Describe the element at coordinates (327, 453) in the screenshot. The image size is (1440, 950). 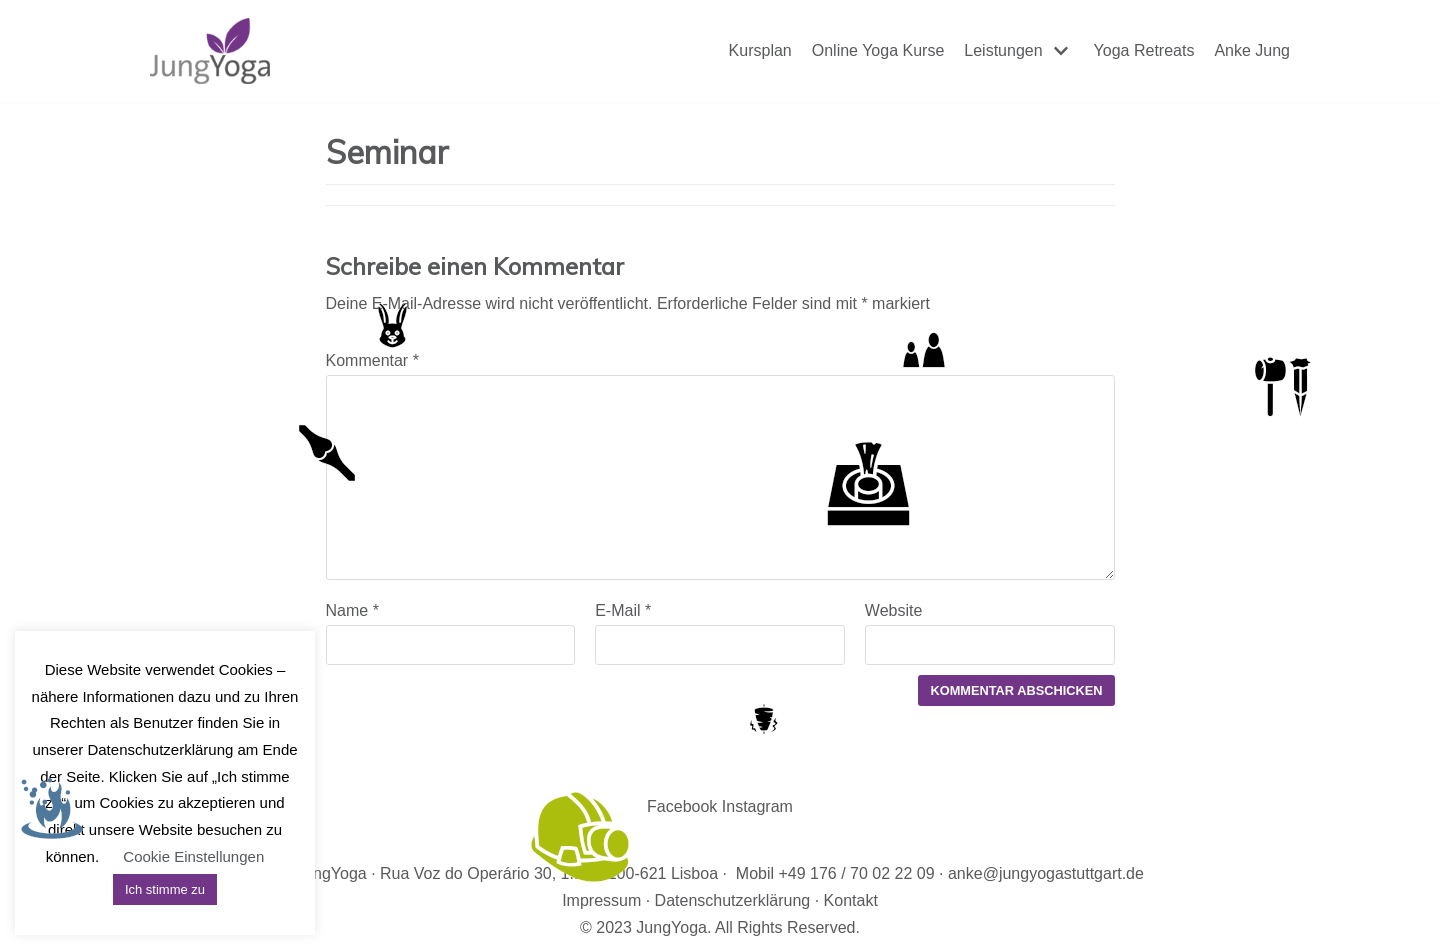
I see `view joint or bone health information` at that location.